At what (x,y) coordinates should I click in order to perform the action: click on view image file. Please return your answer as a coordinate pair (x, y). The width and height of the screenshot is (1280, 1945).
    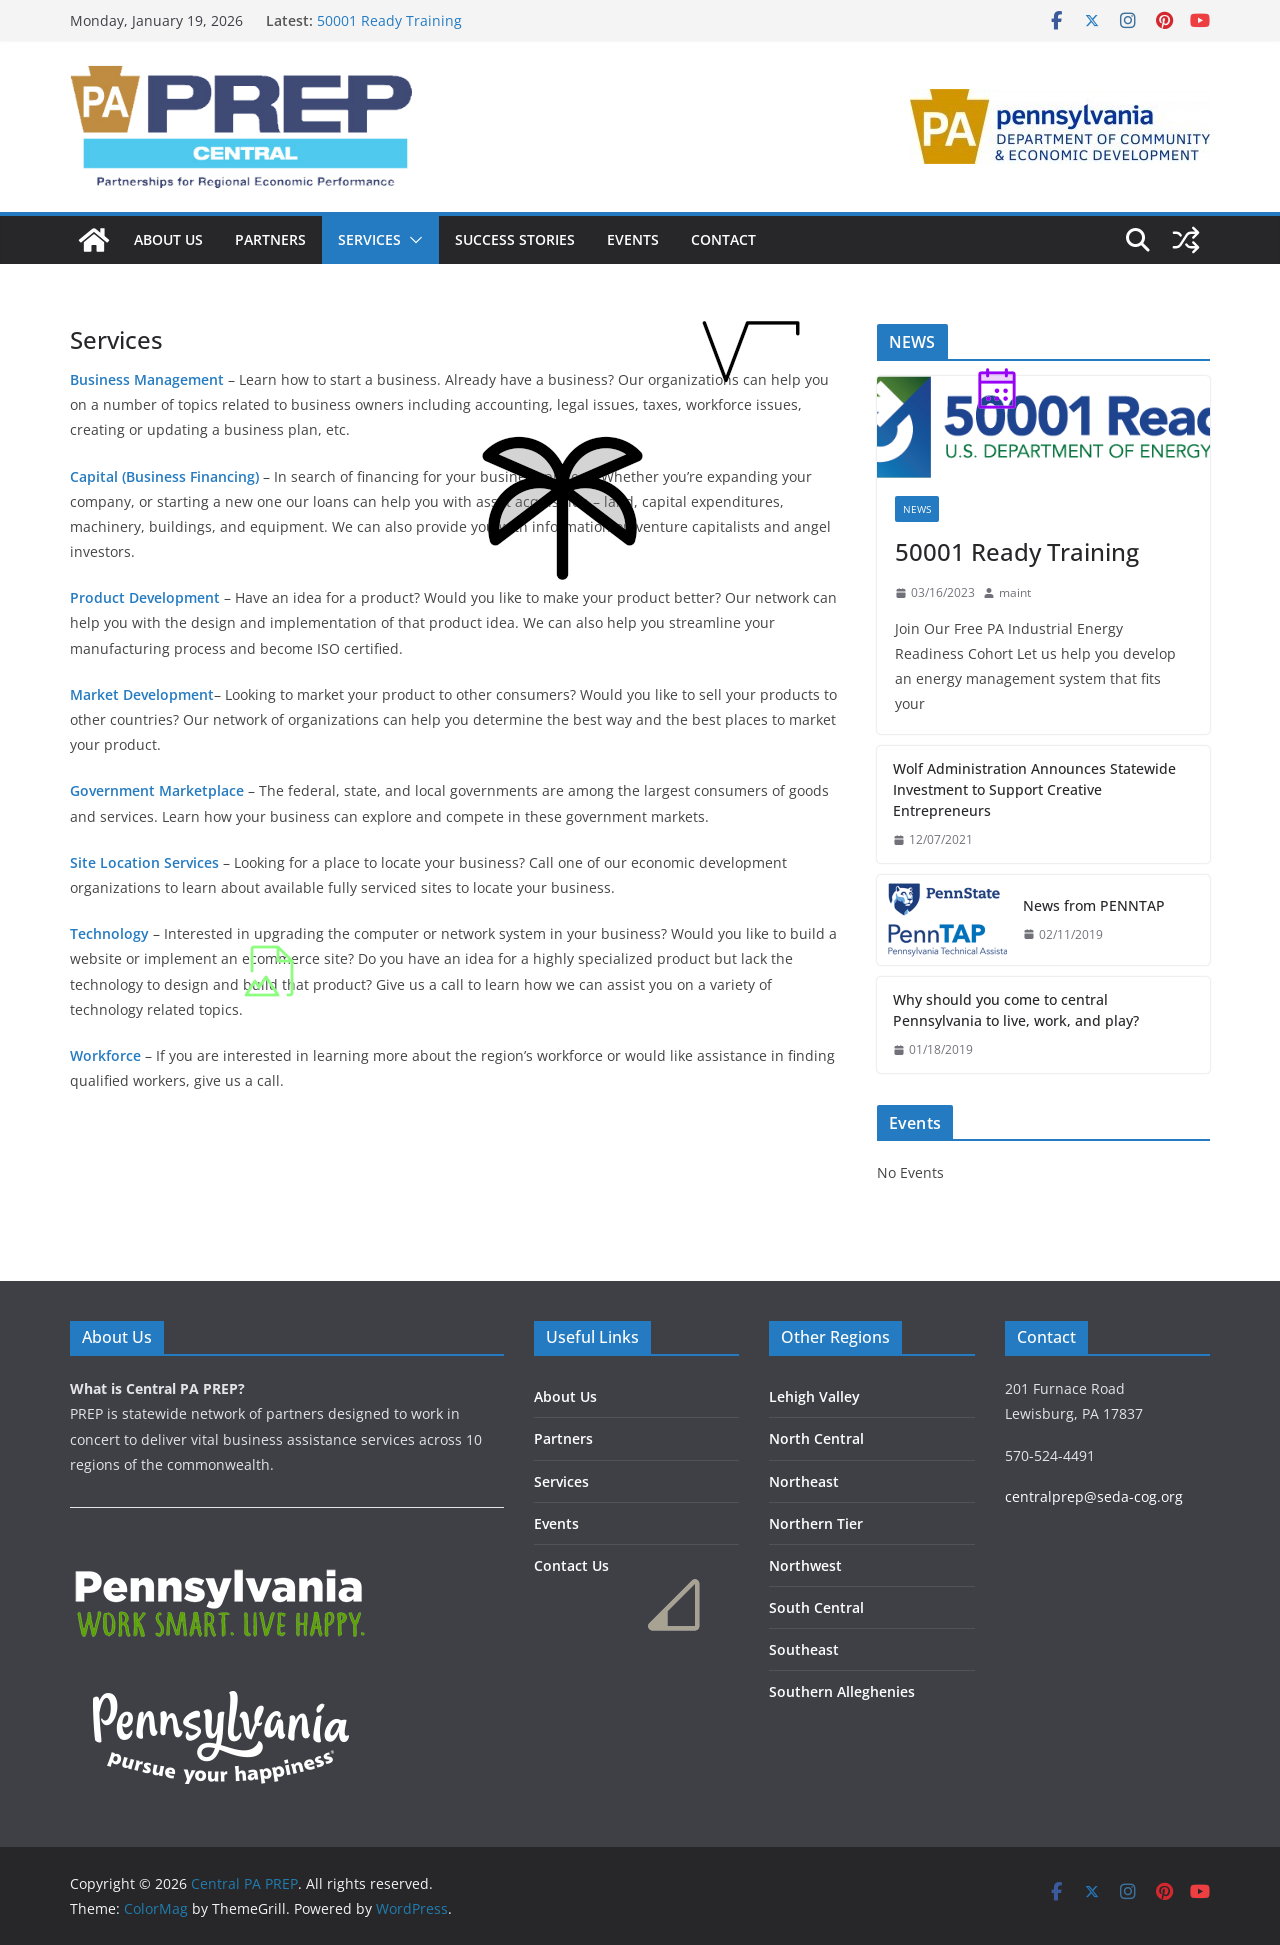
    Looking at the image, I should click on (272, 971).